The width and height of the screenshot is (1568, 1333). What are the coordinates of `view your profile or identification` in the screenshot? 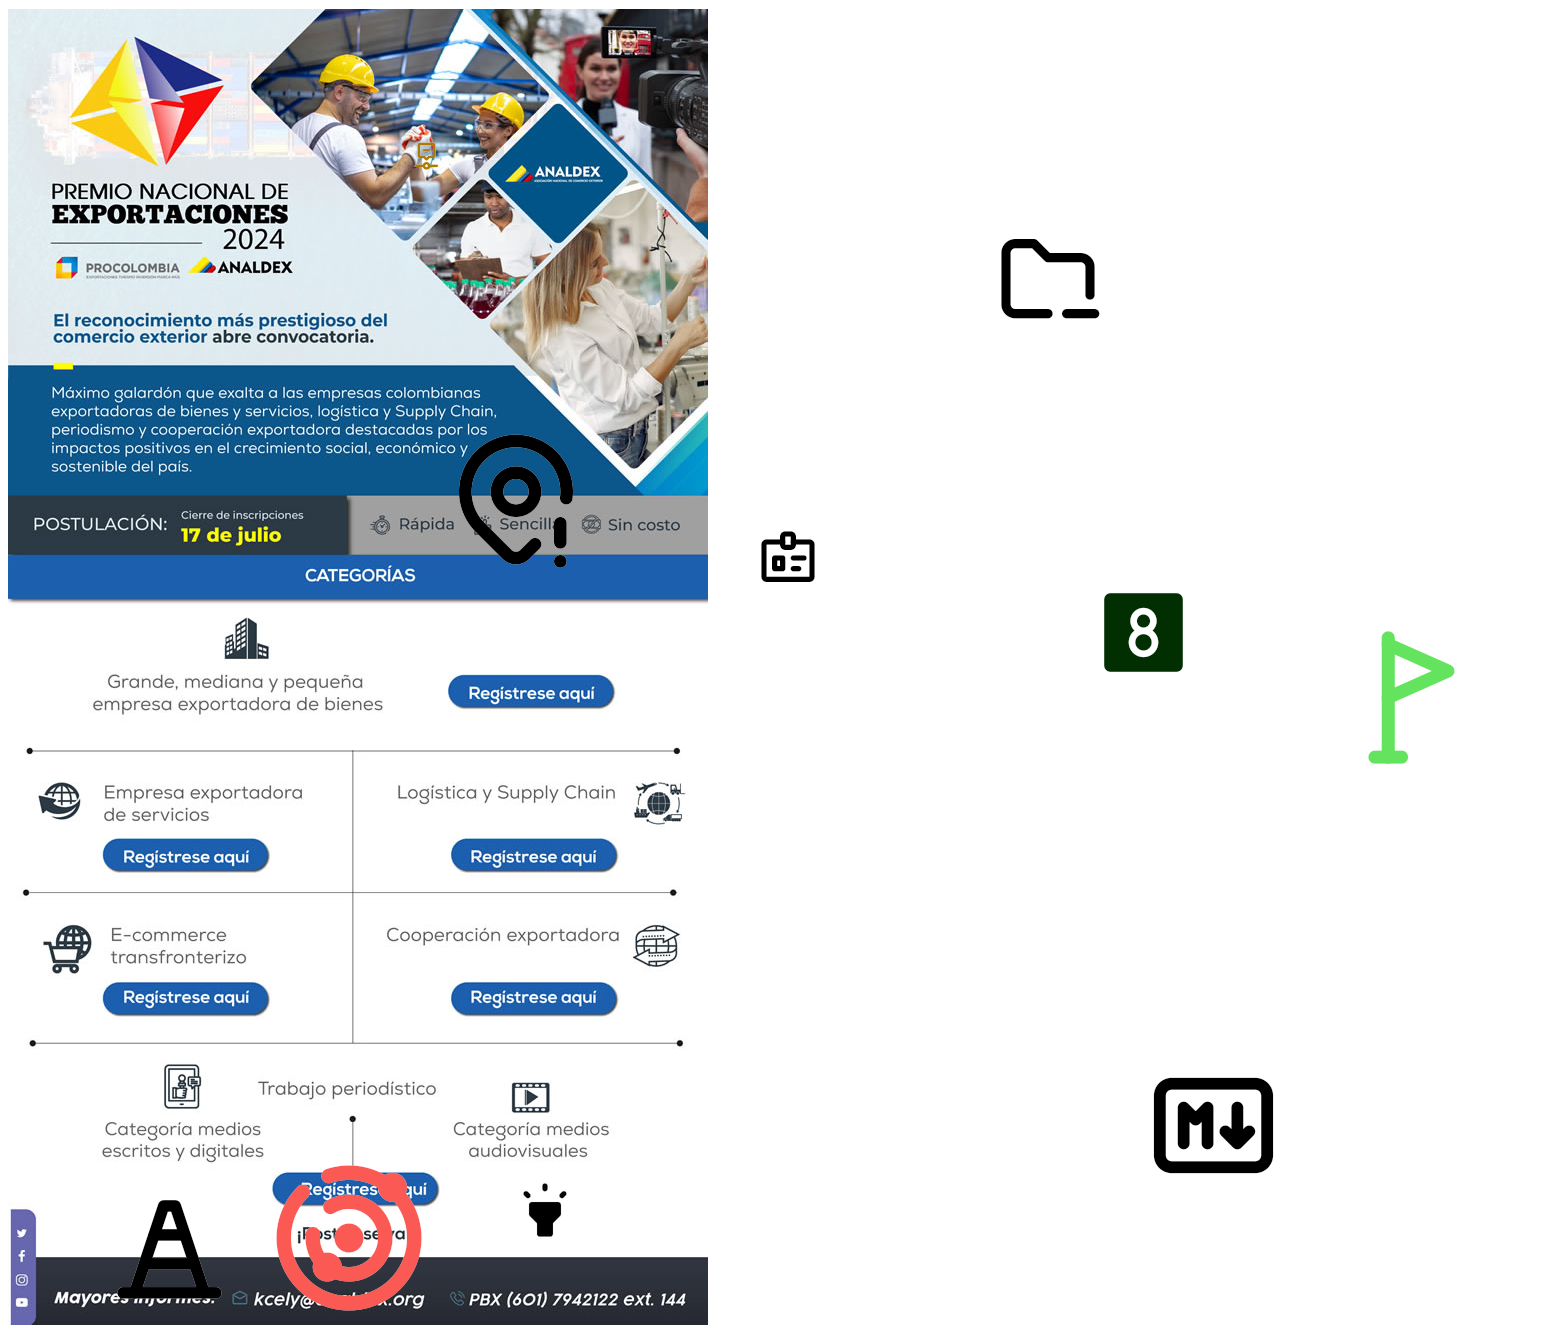 It's located at (788, 558).